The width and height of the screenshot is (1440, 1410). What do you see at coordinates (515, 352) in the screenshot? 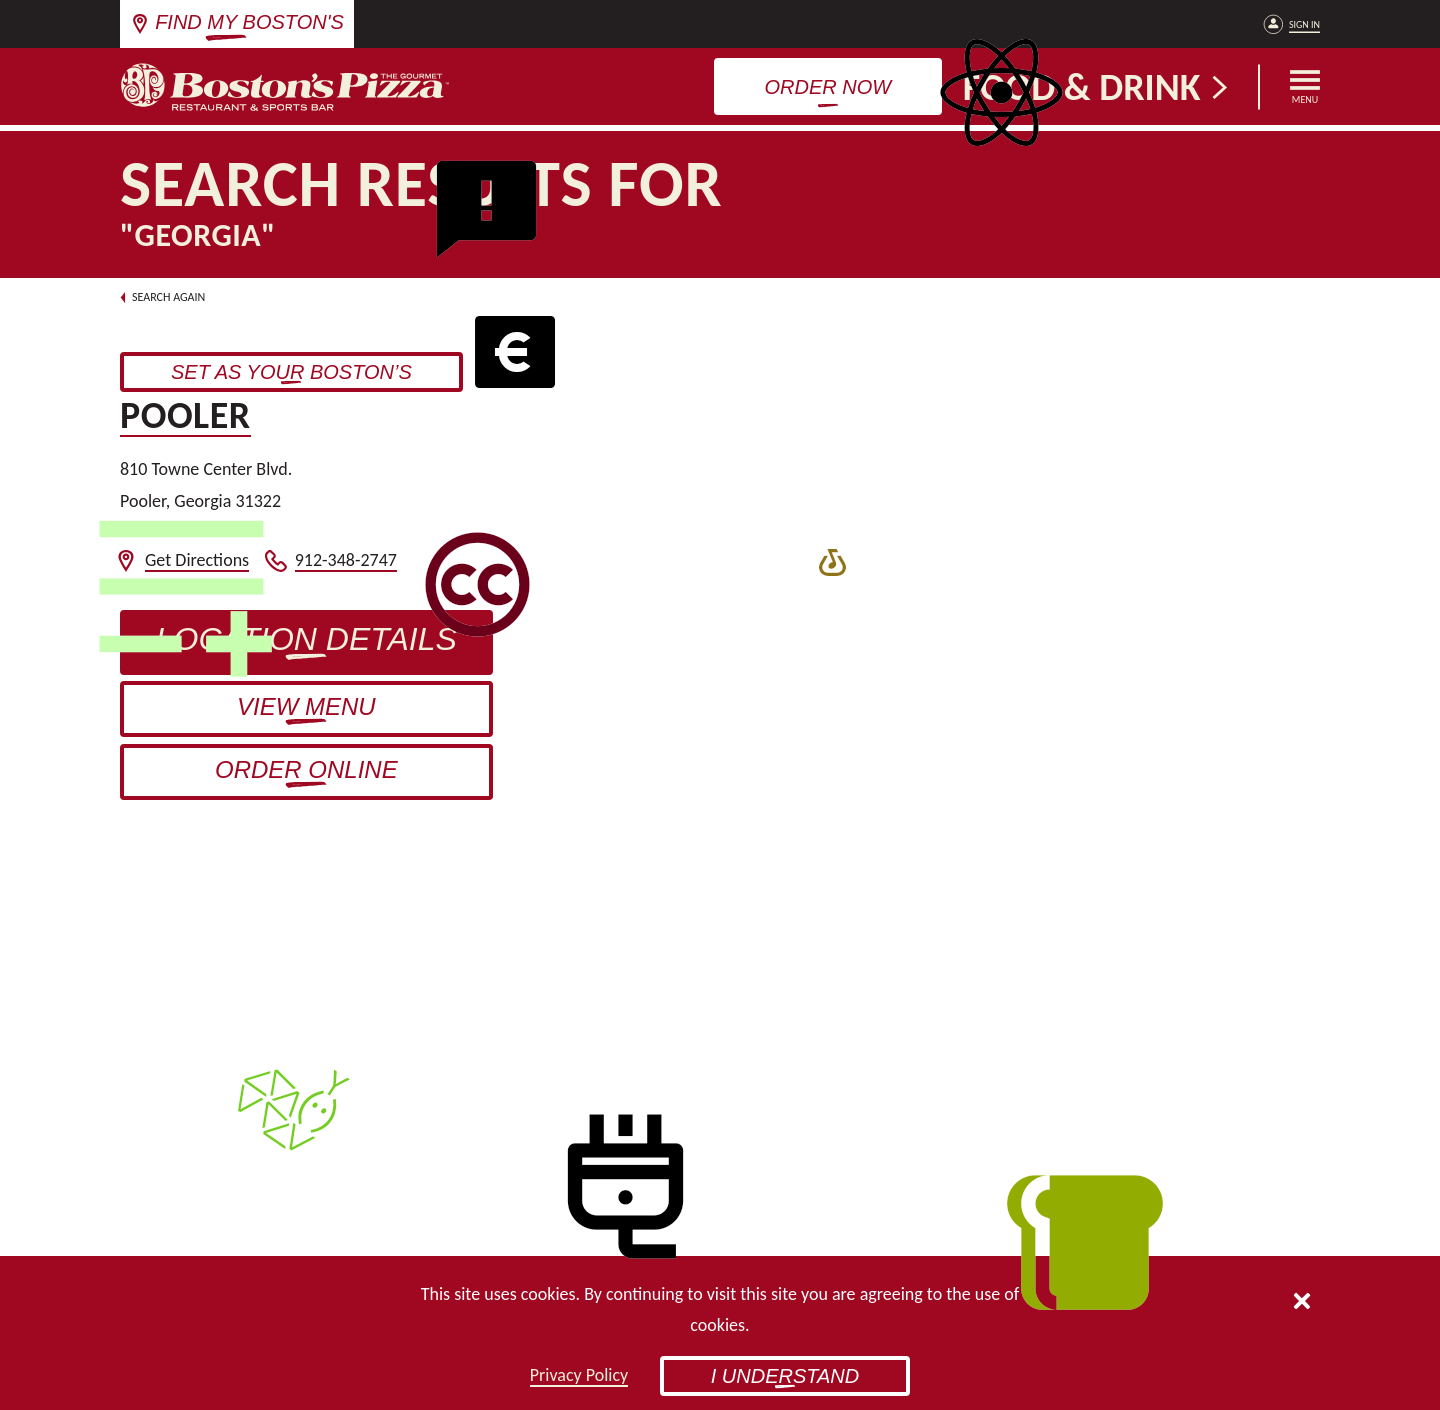
I see `indicates euro currency or payment option` at bounding box center [515, 352].